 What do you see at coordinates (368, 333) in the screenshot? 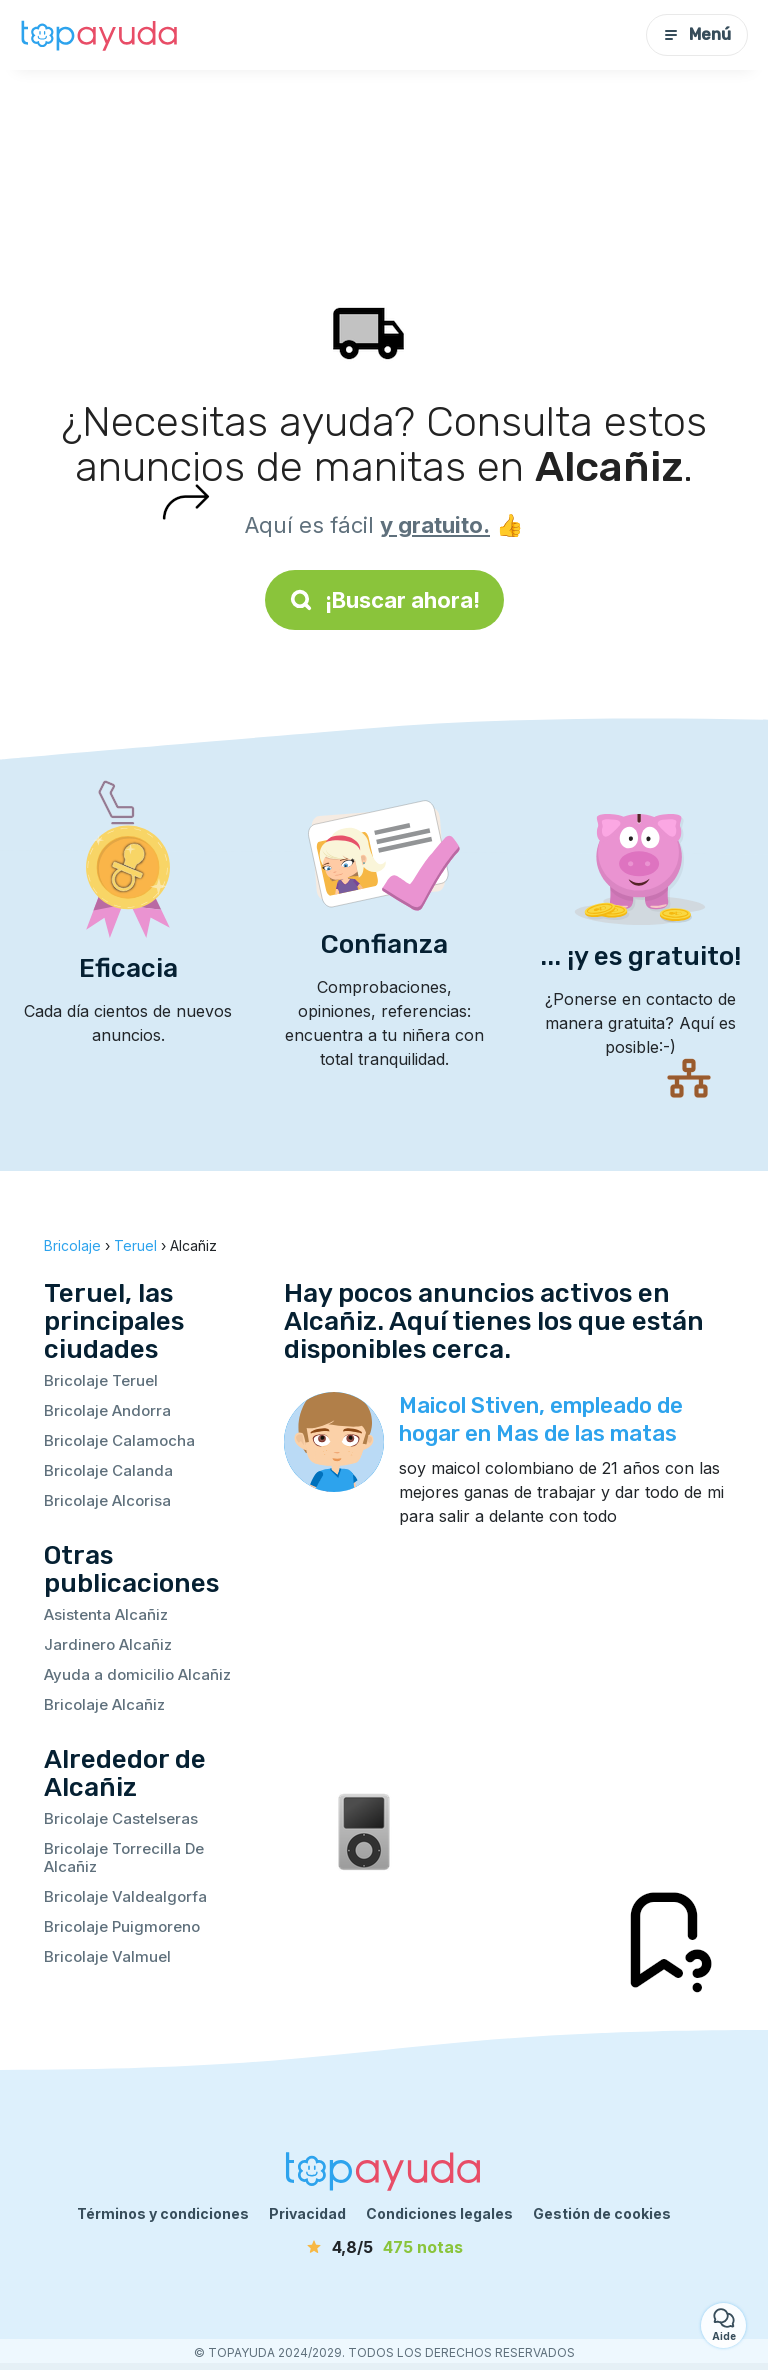
I see `track your delivery status` at bounding box center [368, 333].